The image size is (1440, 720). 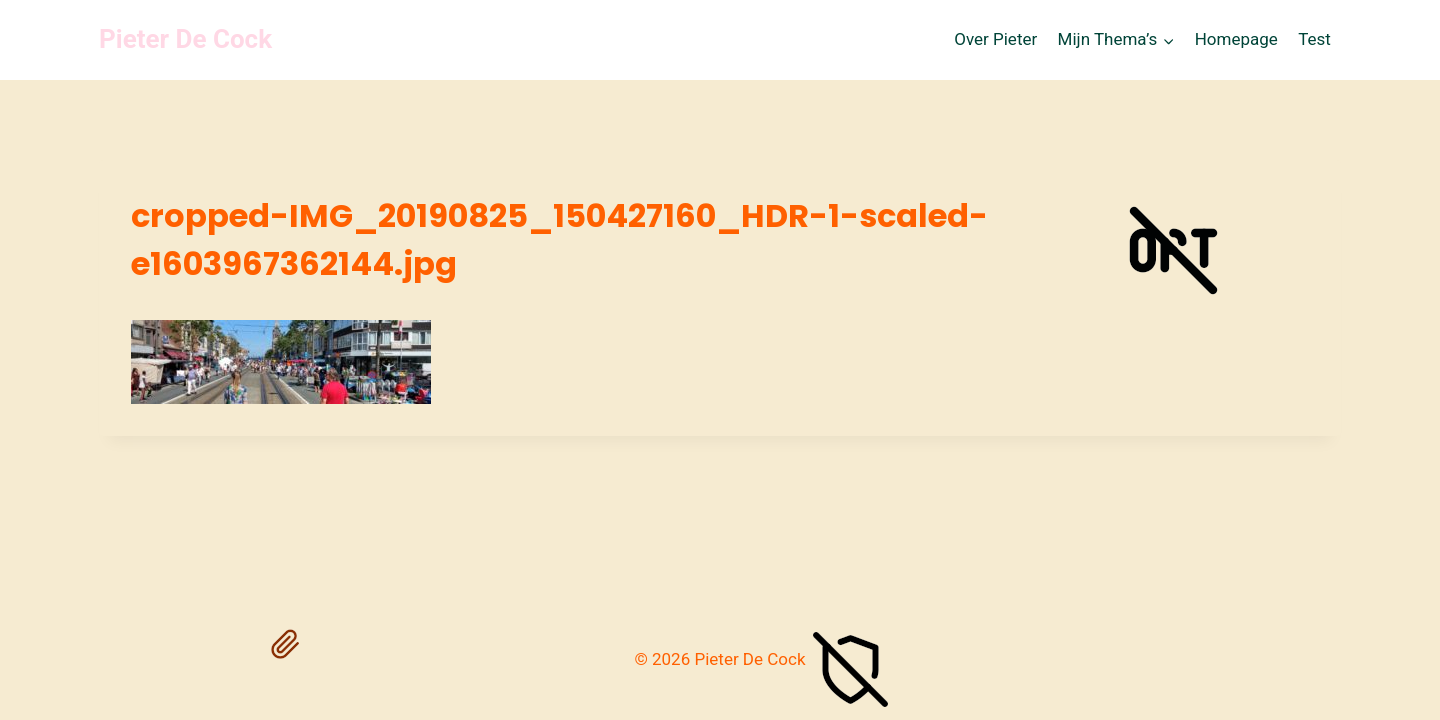 I want to click on http options method disabled or unavailable, so click(x=1173, y=250).